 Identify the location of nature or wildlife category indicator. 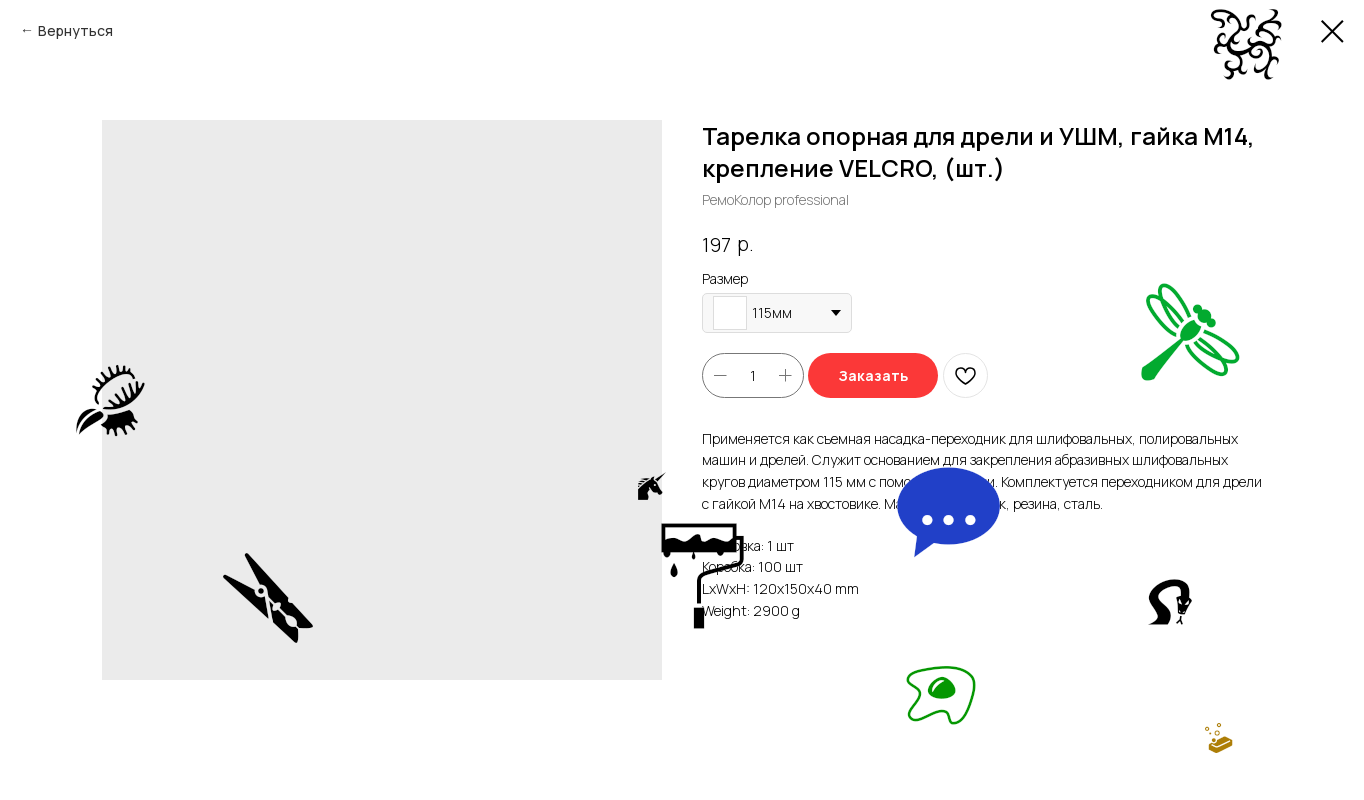
(1190, 332).